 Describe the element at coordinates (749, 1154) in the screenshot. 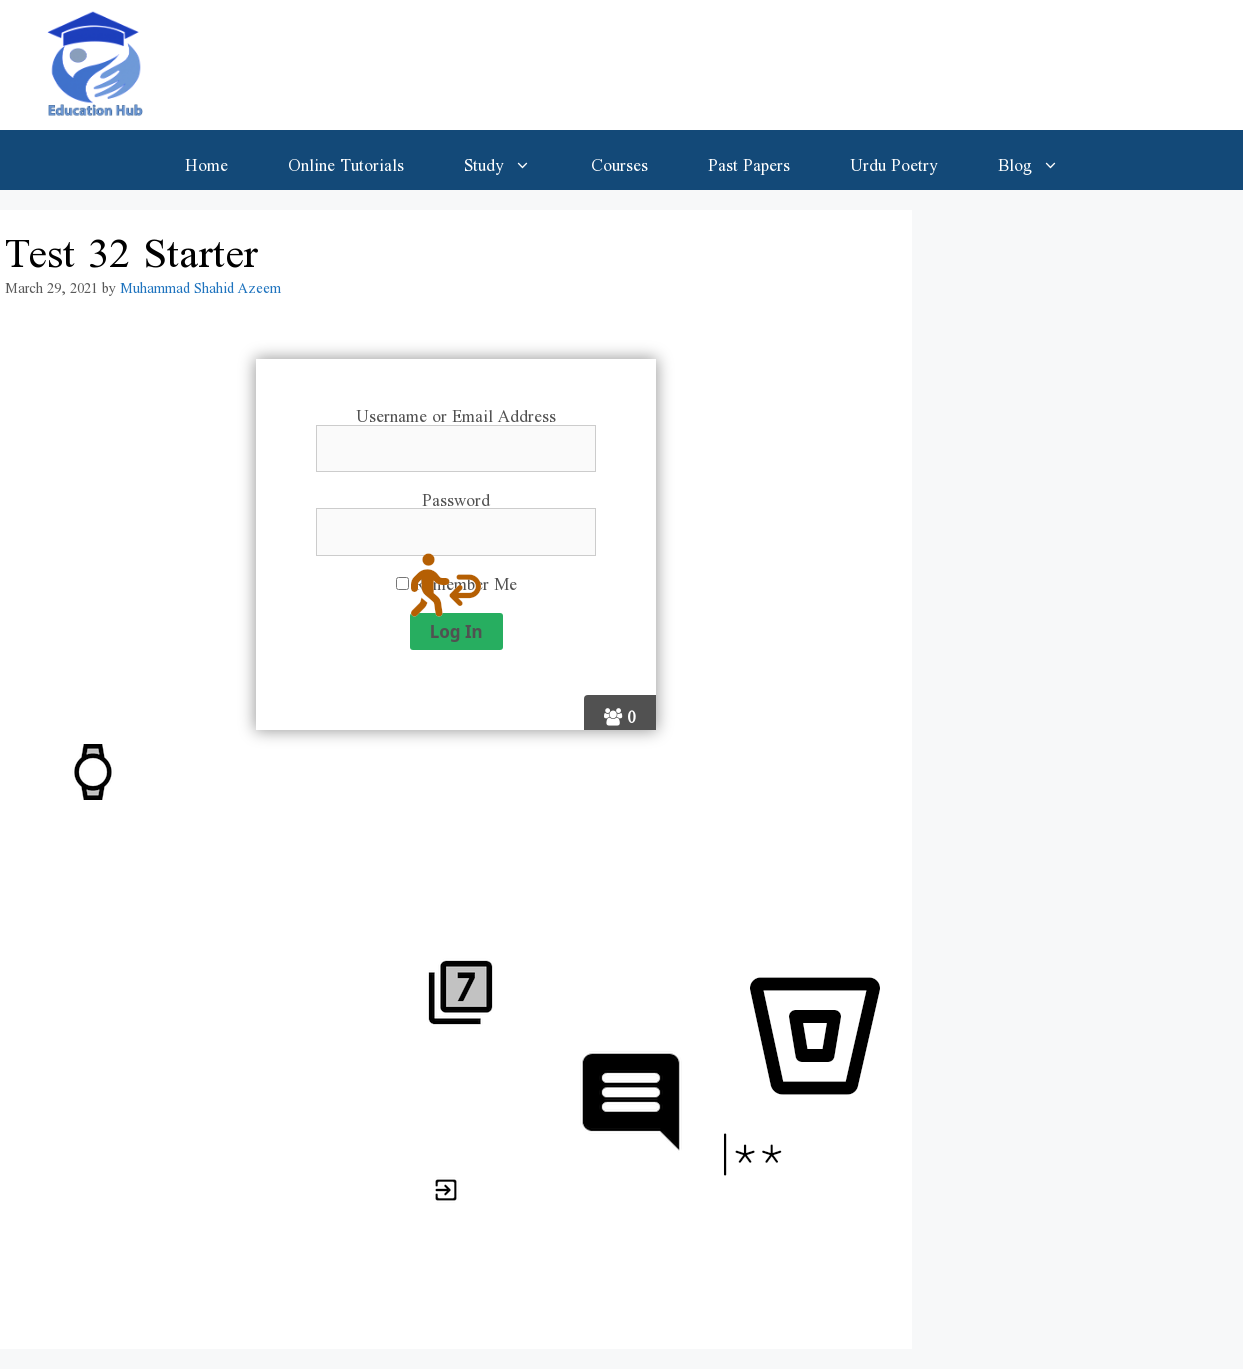

I see `enter or view password field` at that location.